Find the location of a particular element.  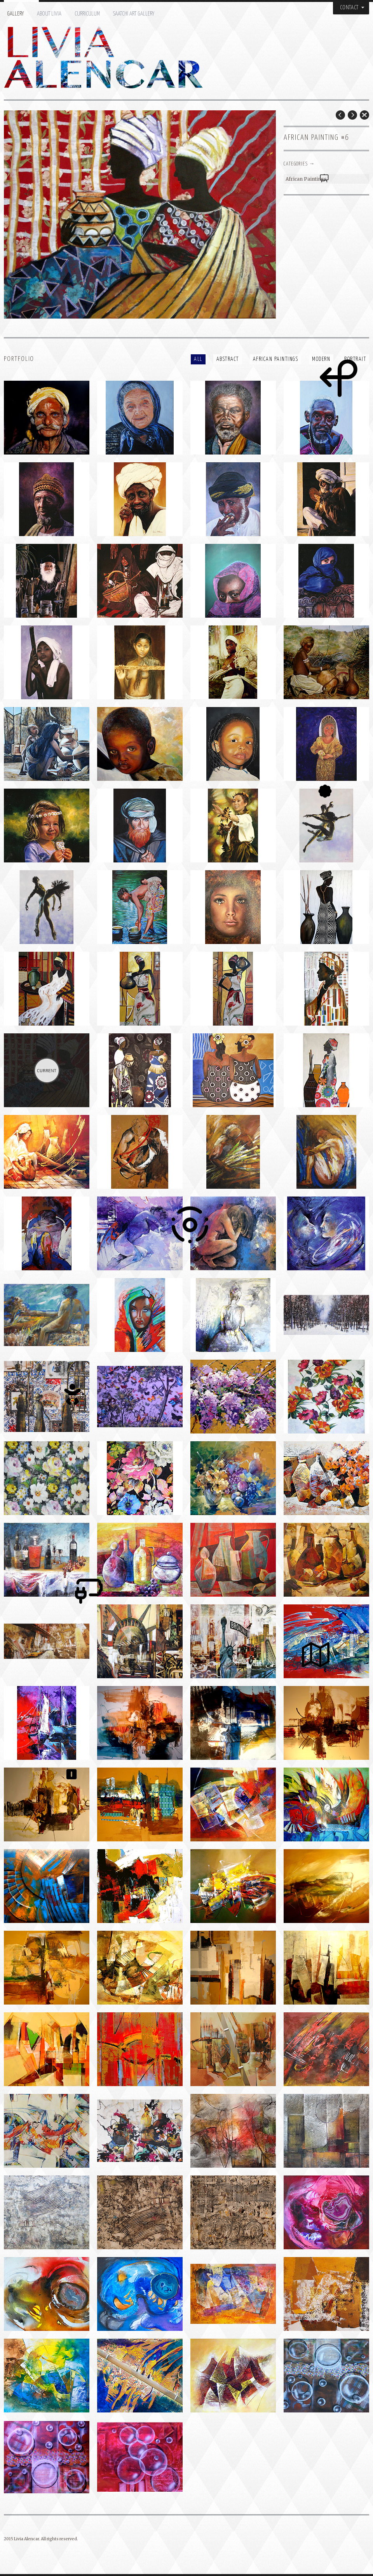

access science or chemistry features is located at coordinates (190, 1225).